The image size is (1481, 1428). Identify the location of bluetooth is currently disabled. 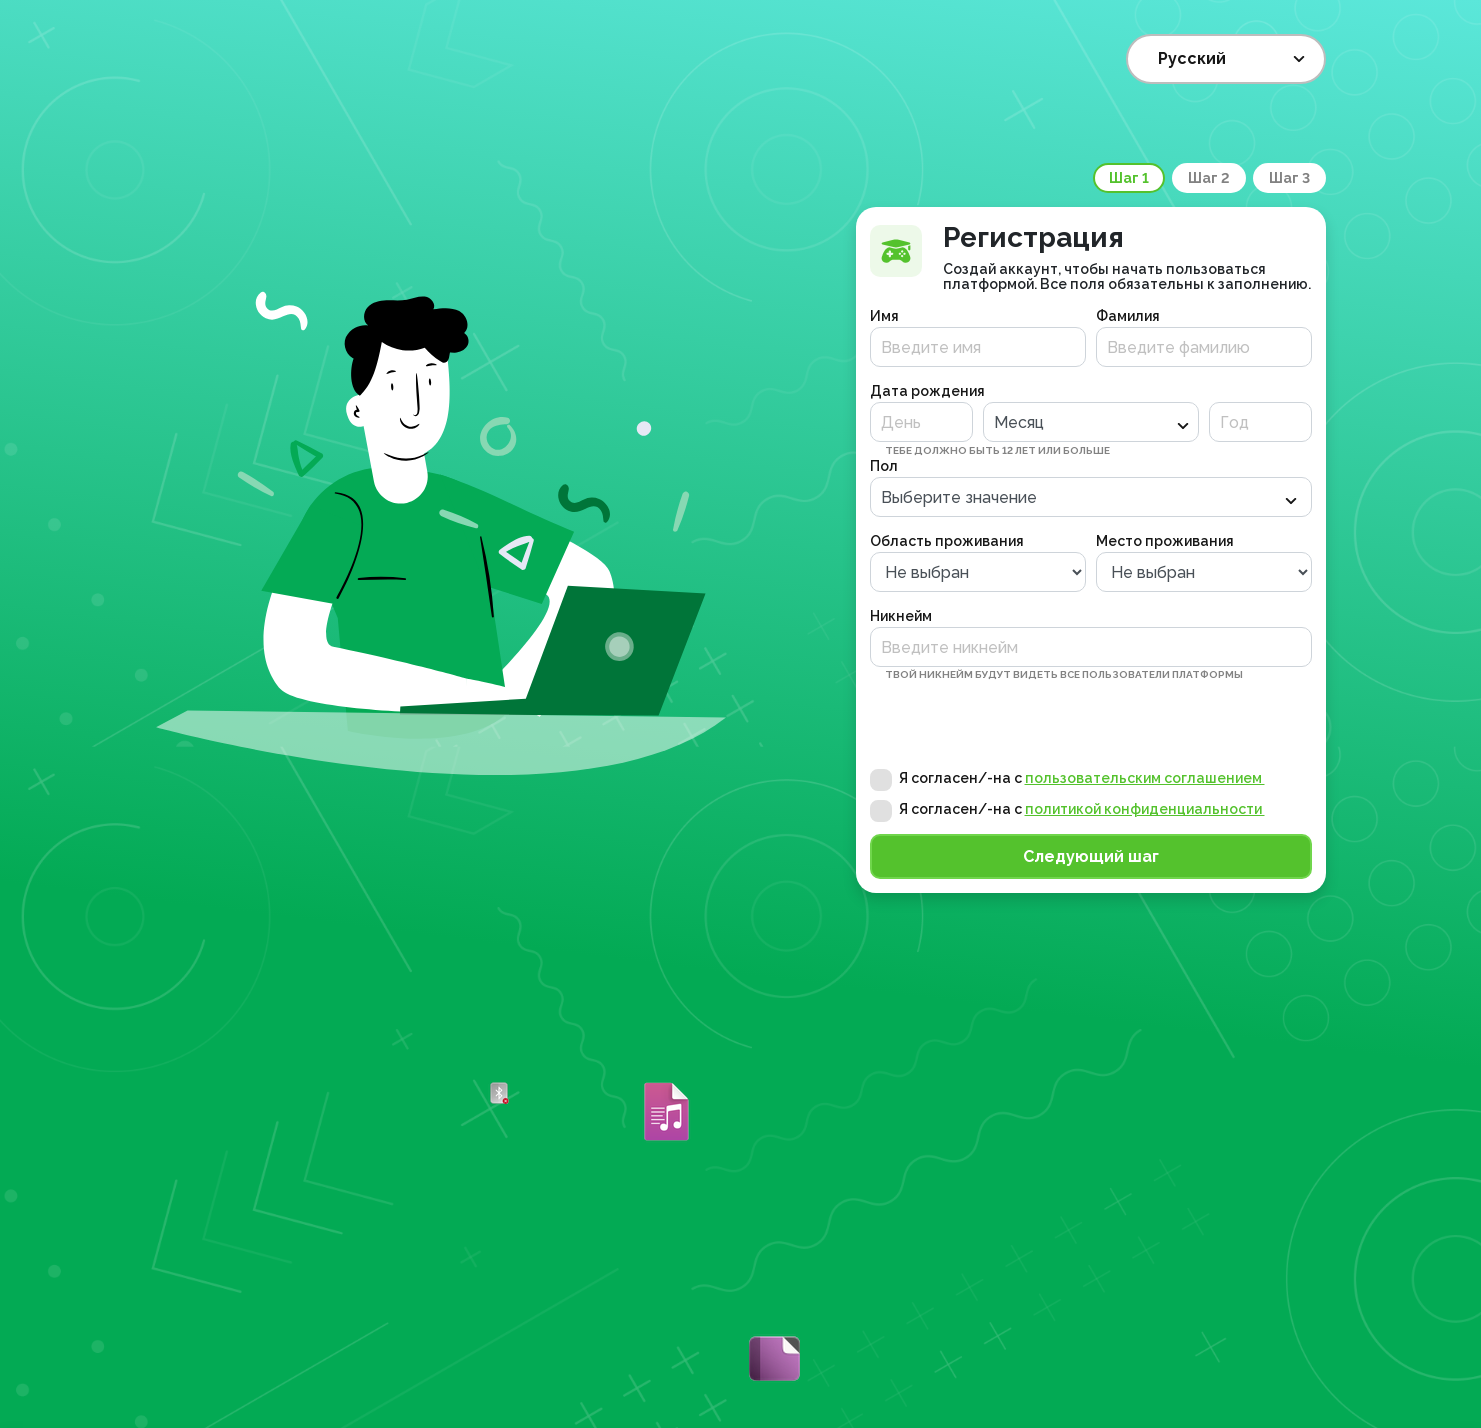
(499, 1093).